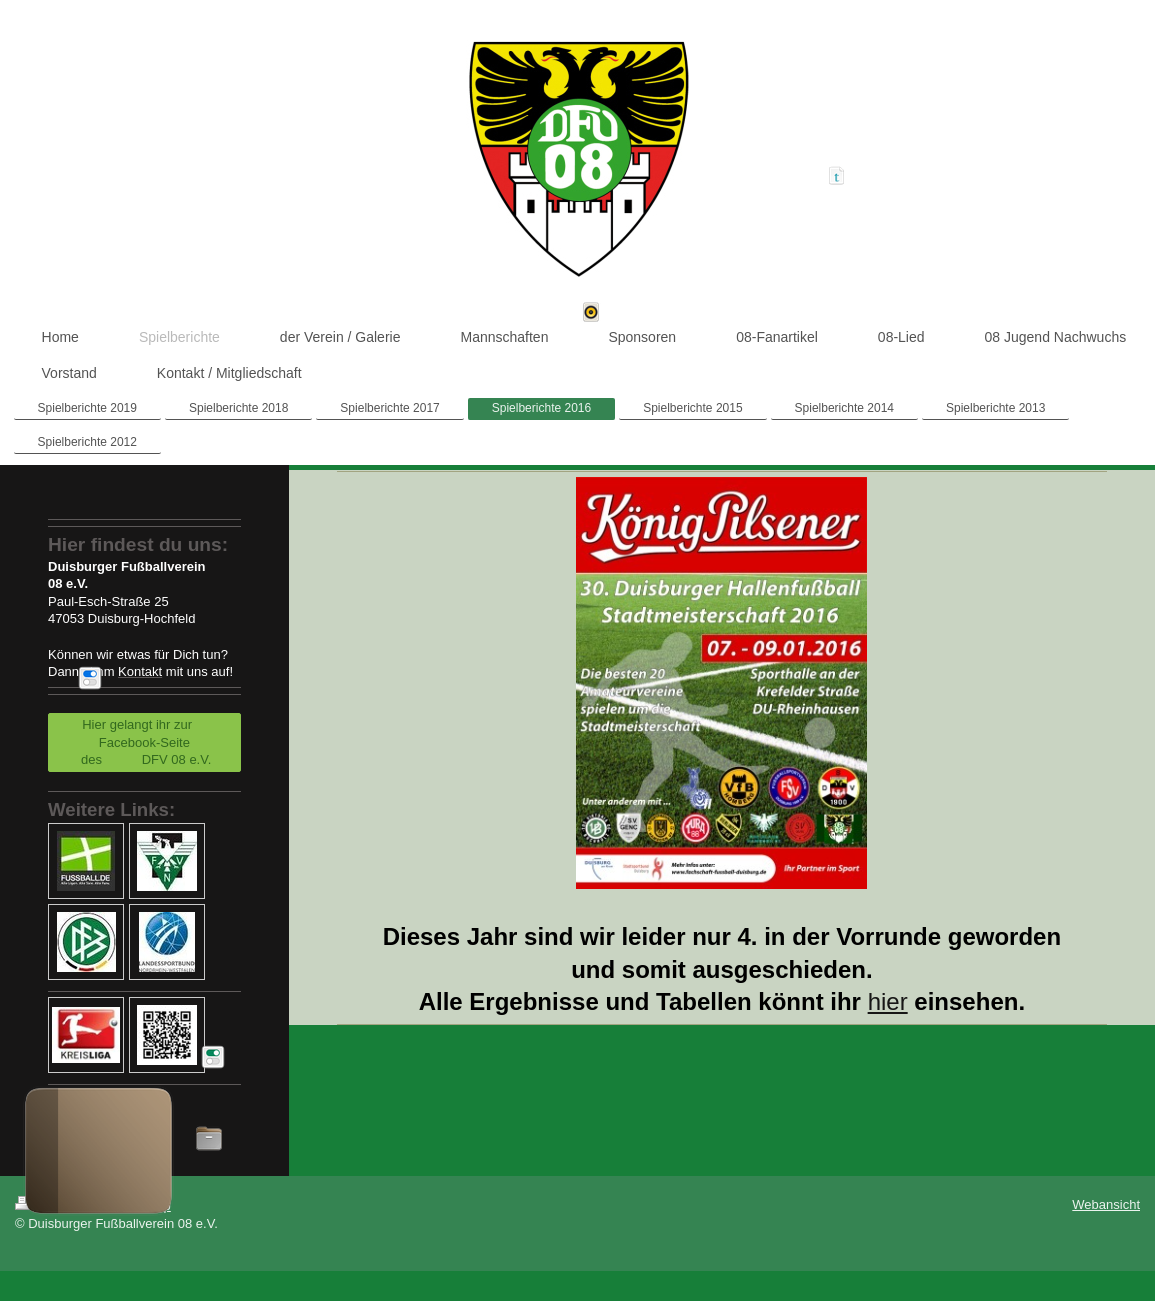 Image resolution: width=1155 pixels, height=1301 pixels. What do you see at coordinates (209, 1138) in the screenshot?
I see `open the nautilus file manager` at bounding box center [209, 1138].